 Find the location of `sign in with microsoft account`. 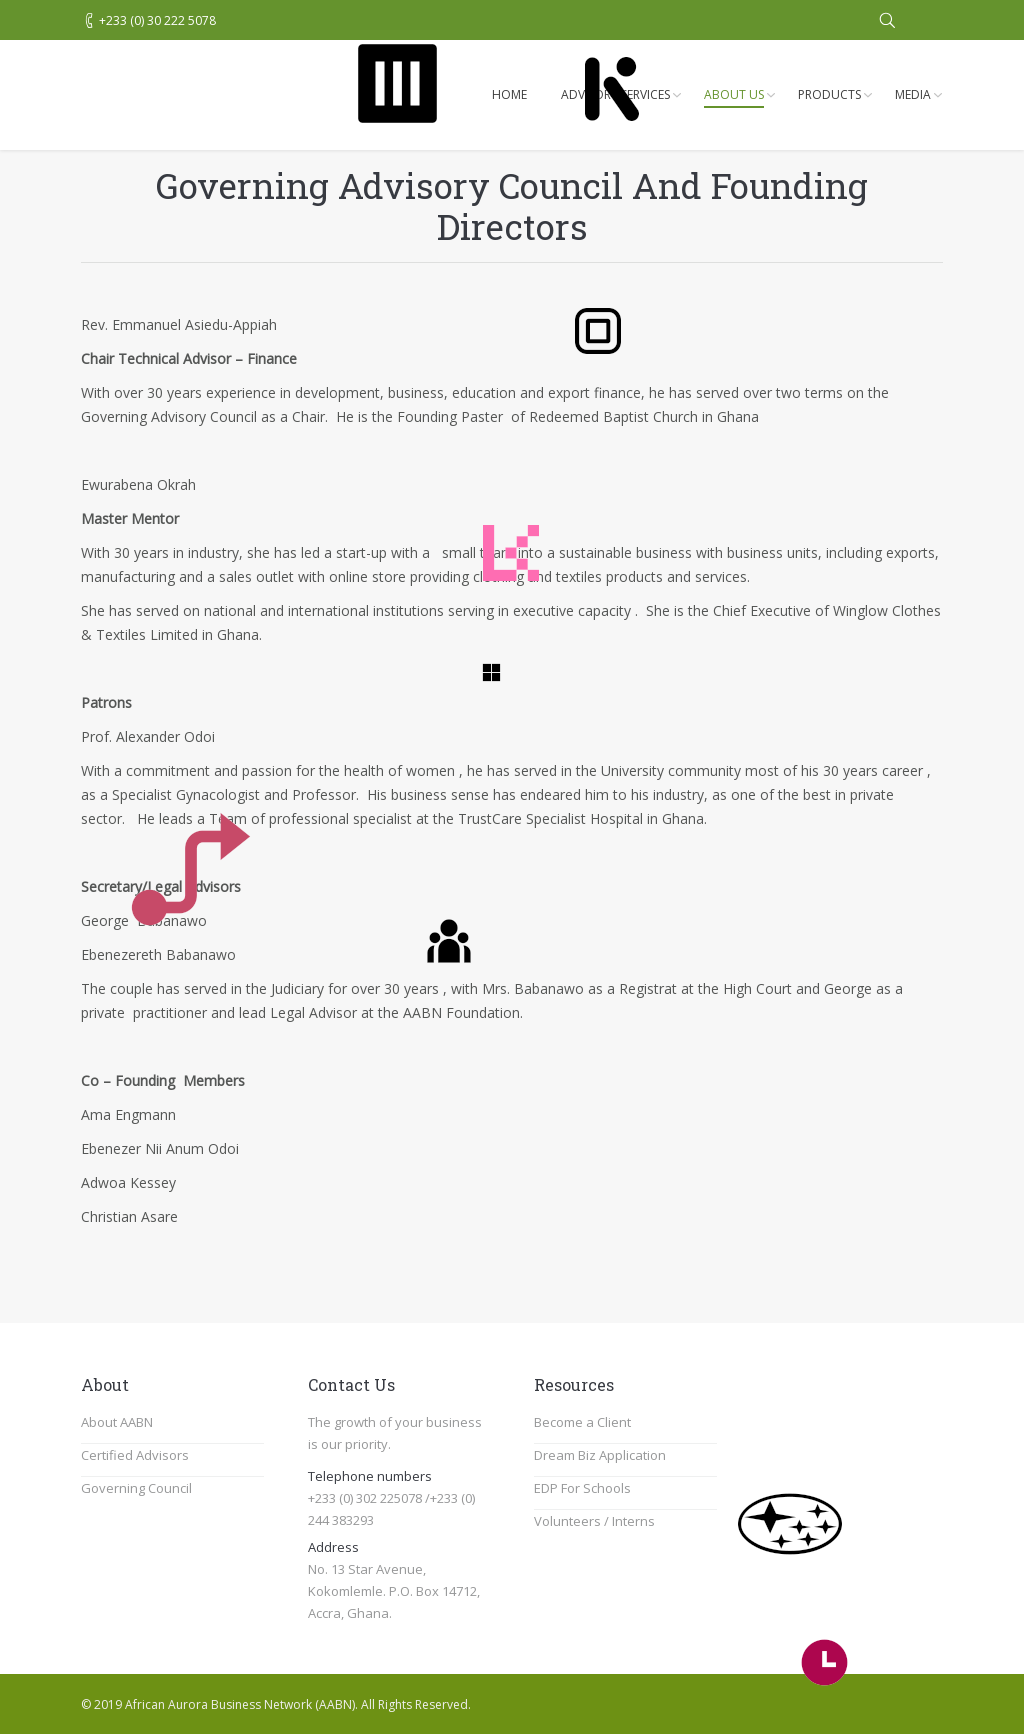

sign in with microsoft account is located at coordinates (491, 672).